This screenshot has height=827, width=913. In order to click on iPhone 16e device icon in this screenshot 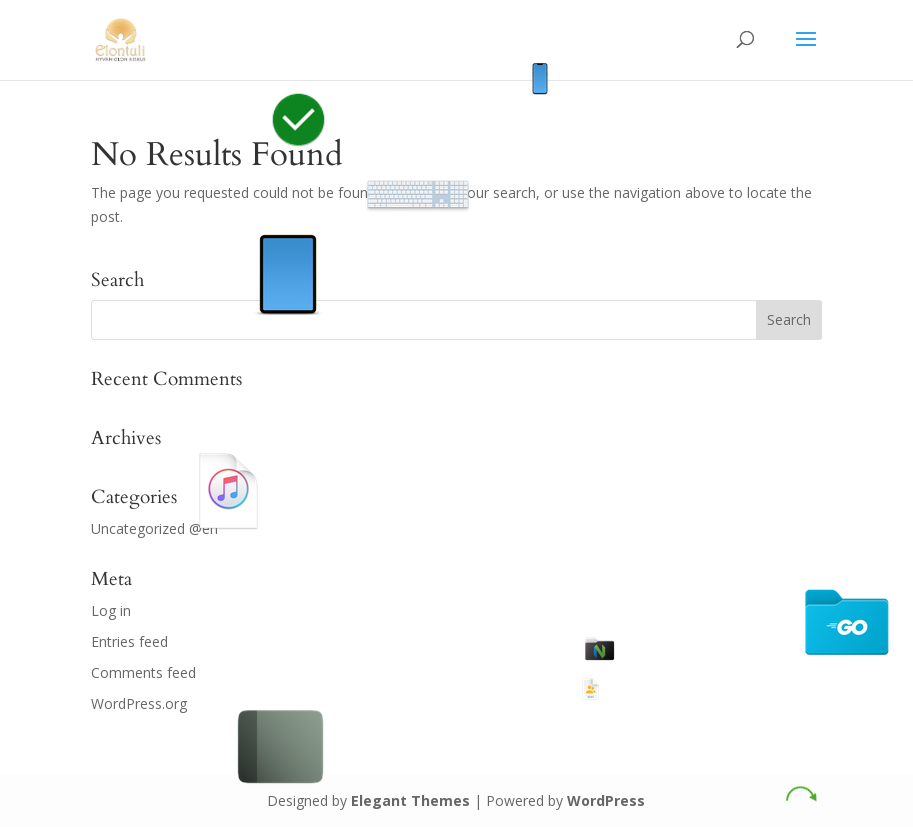, I will do `click(540, 79)`.